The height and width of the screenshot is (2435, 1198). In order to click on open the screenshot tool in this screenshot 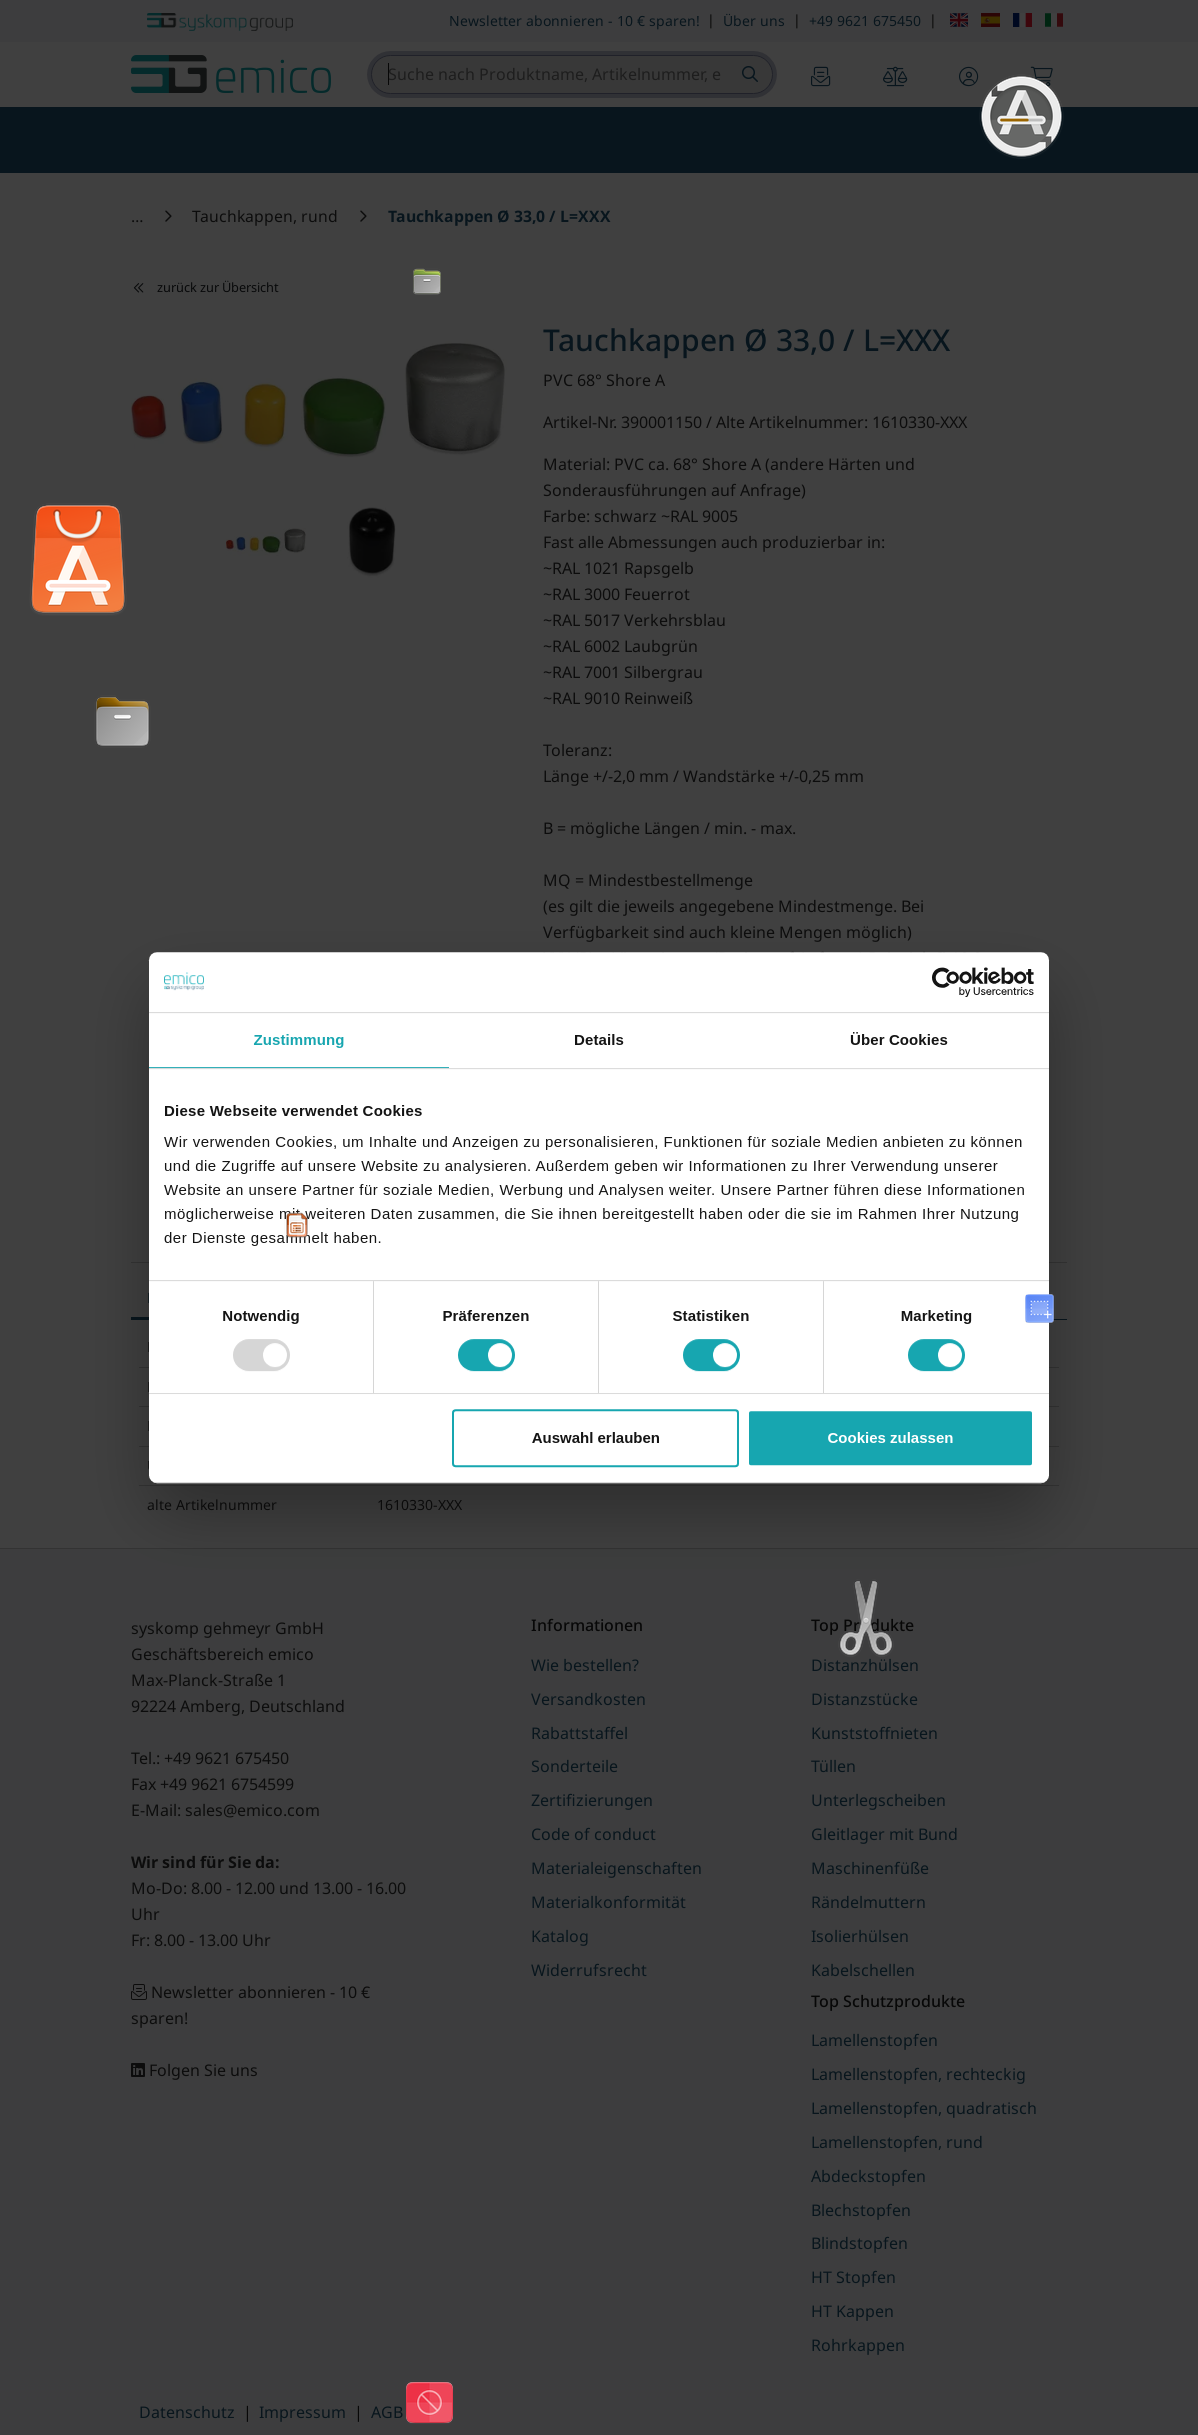, I will do `click(1039, 1308)`.